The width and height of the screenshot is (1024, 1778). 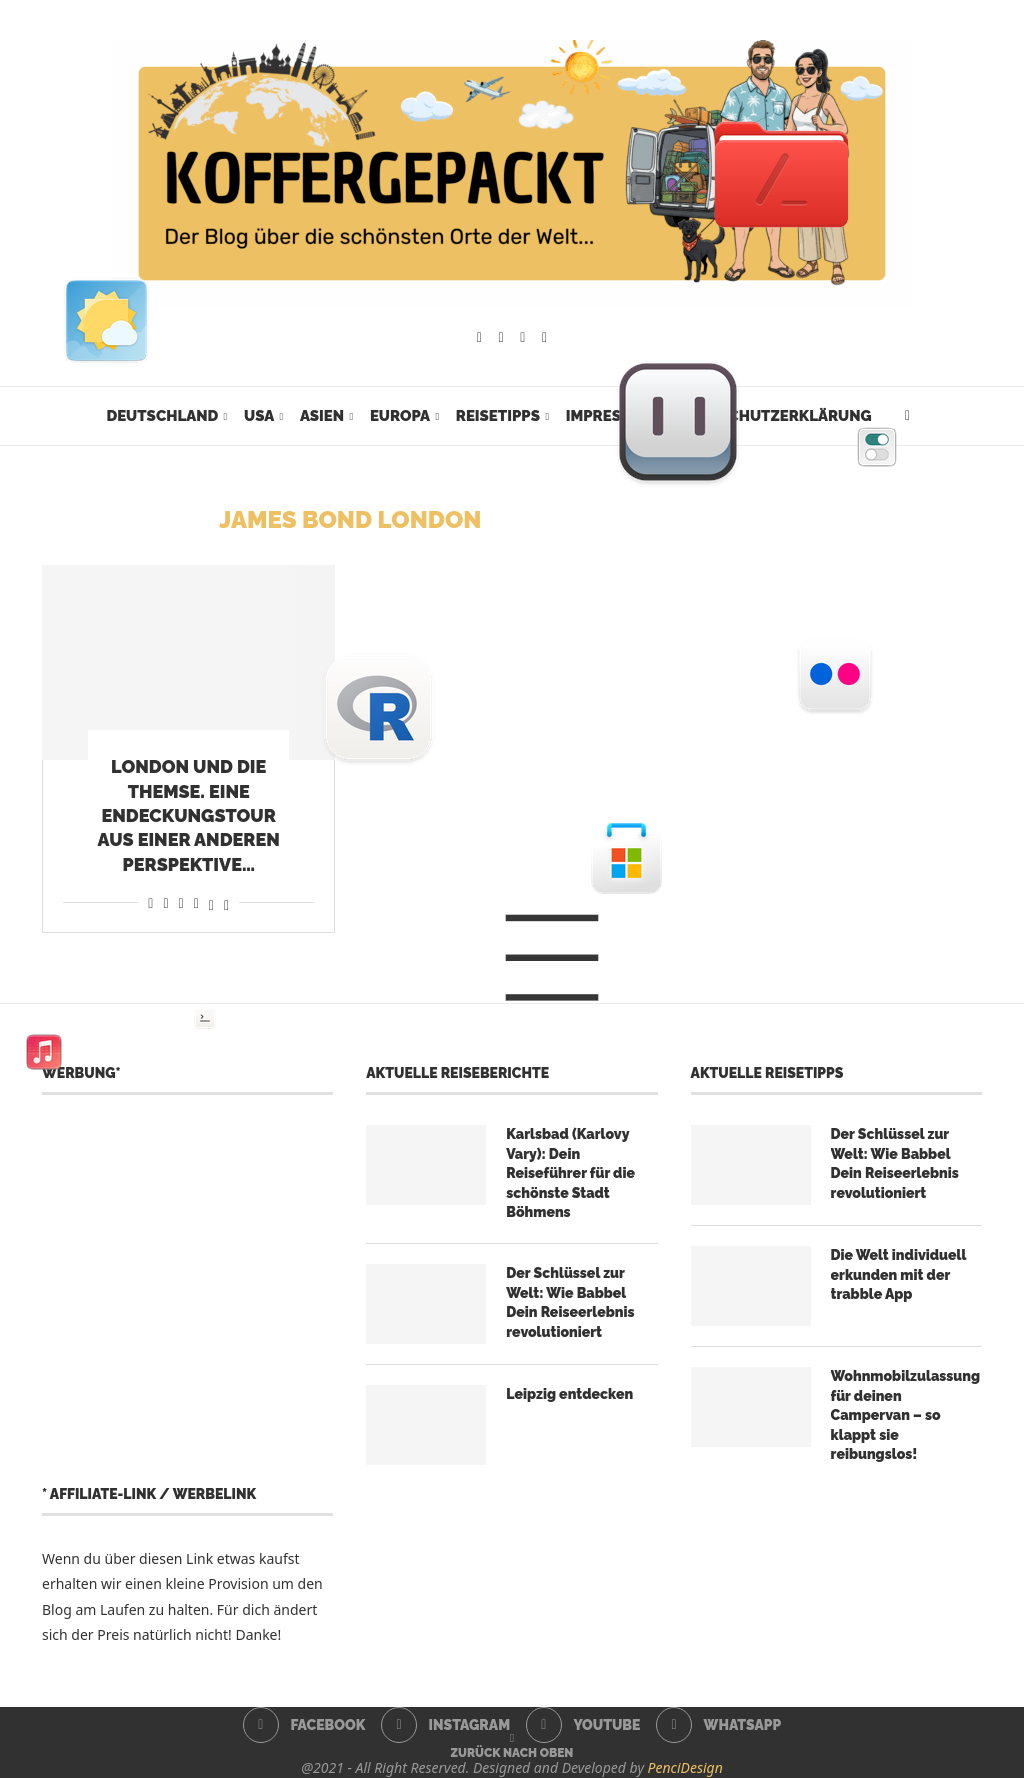 What do you see at coordinates (781, 174) in the screenshot?
I see `access the root directory folder` at bounding box center [781, 174].